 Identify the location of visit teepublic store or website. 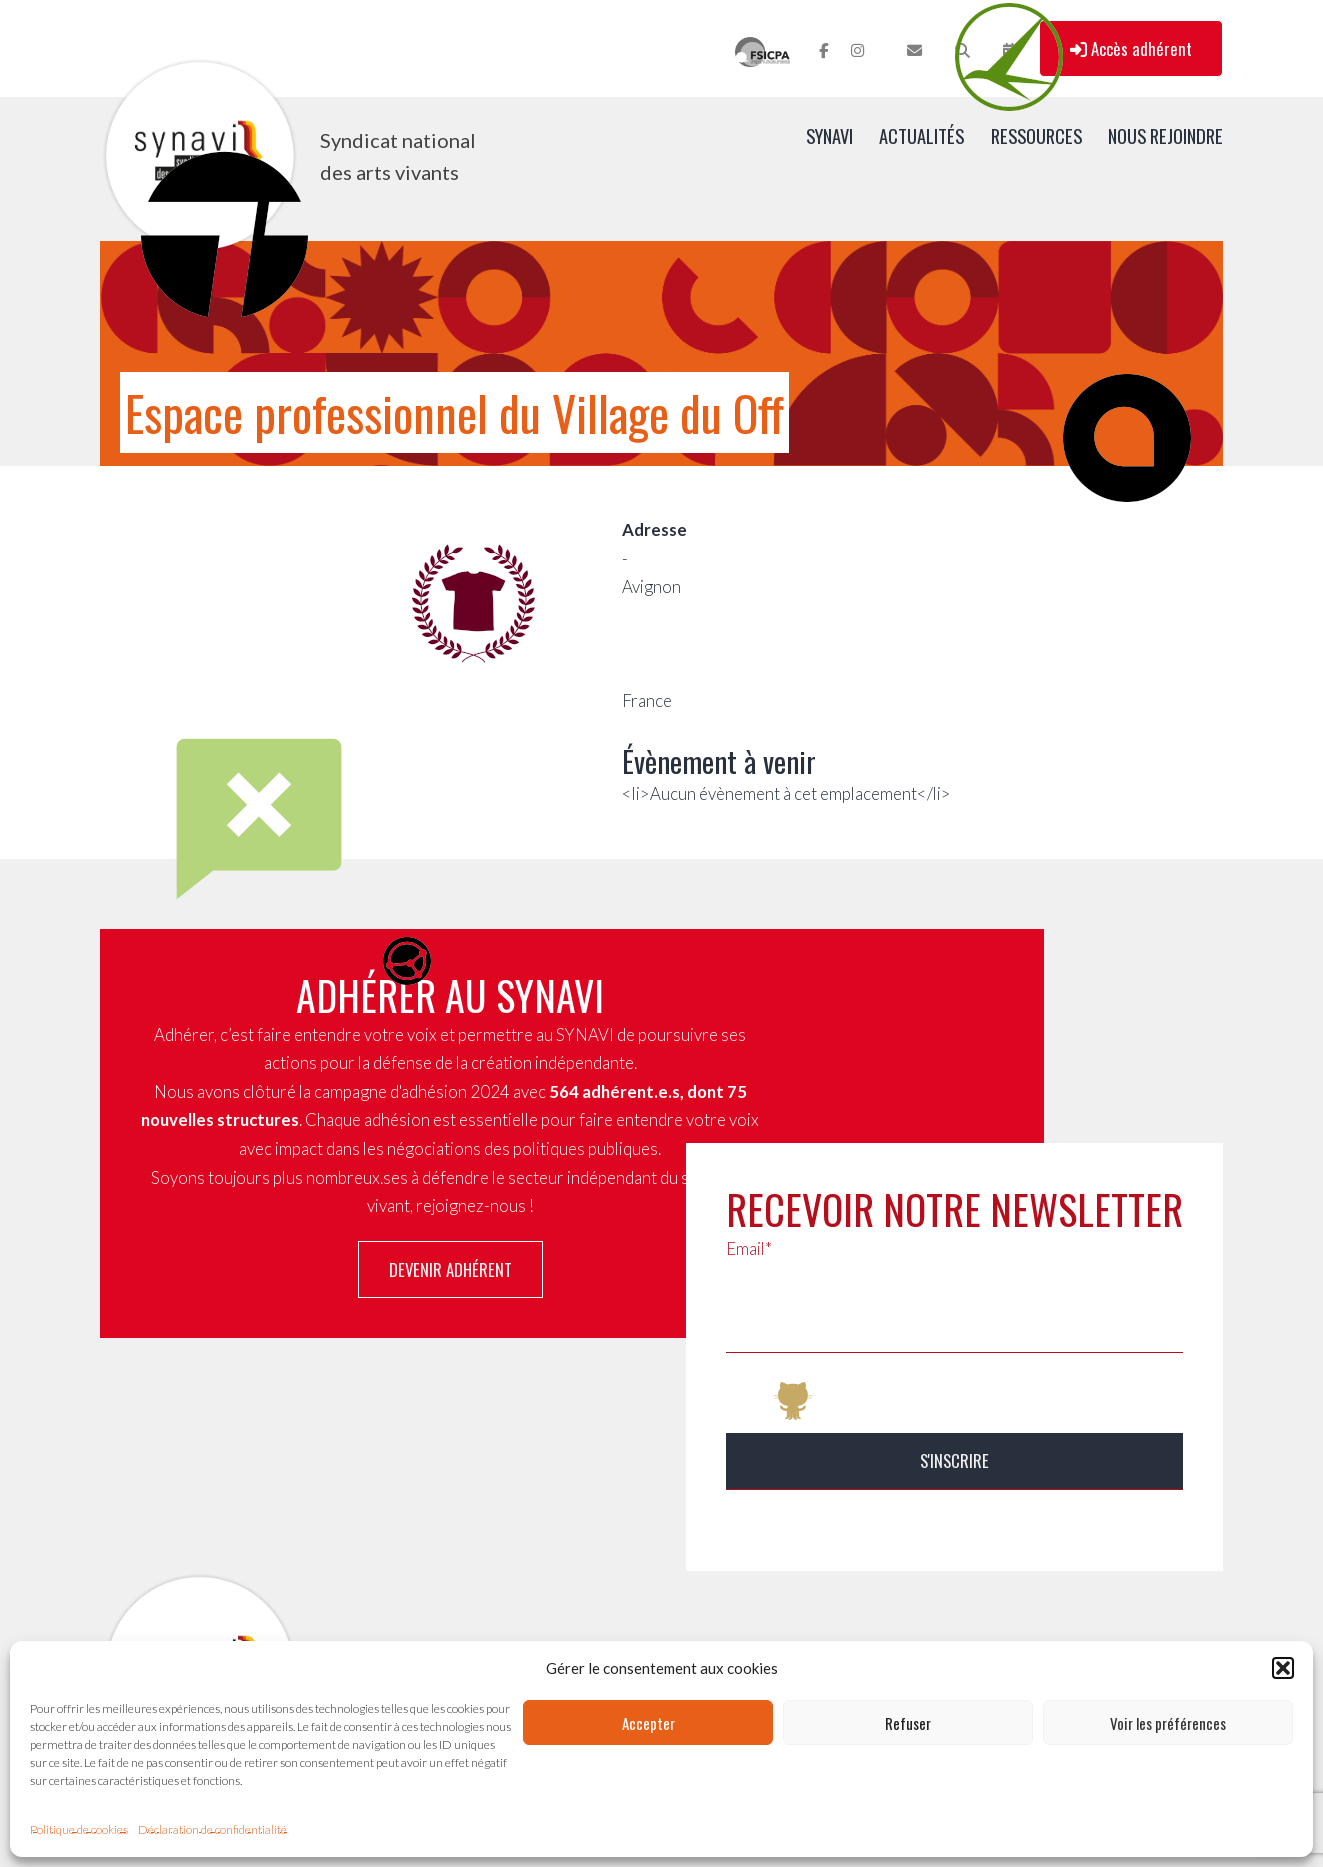
(473, 603).